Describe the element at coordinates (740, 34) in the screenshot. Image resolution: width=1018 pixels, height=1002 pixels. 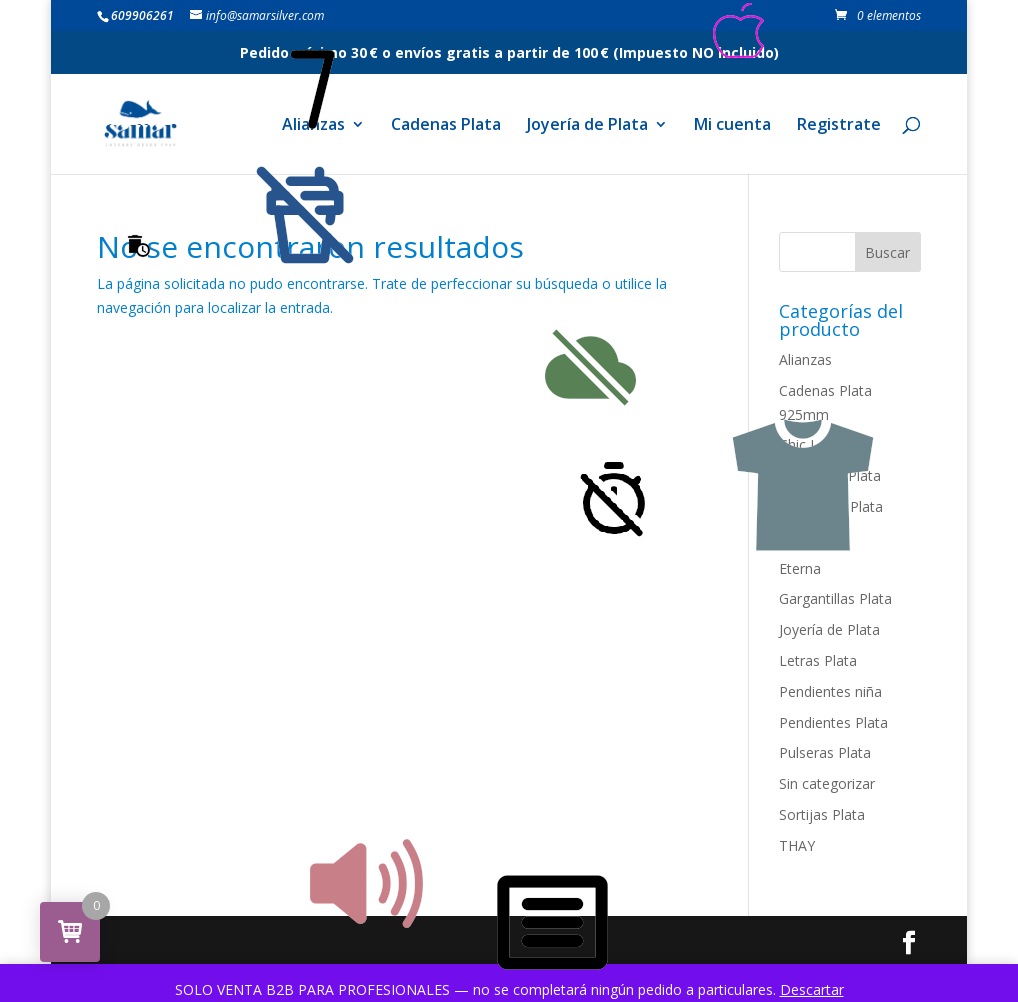
I see `indicates Apple device or iOS compatibility` at that location.